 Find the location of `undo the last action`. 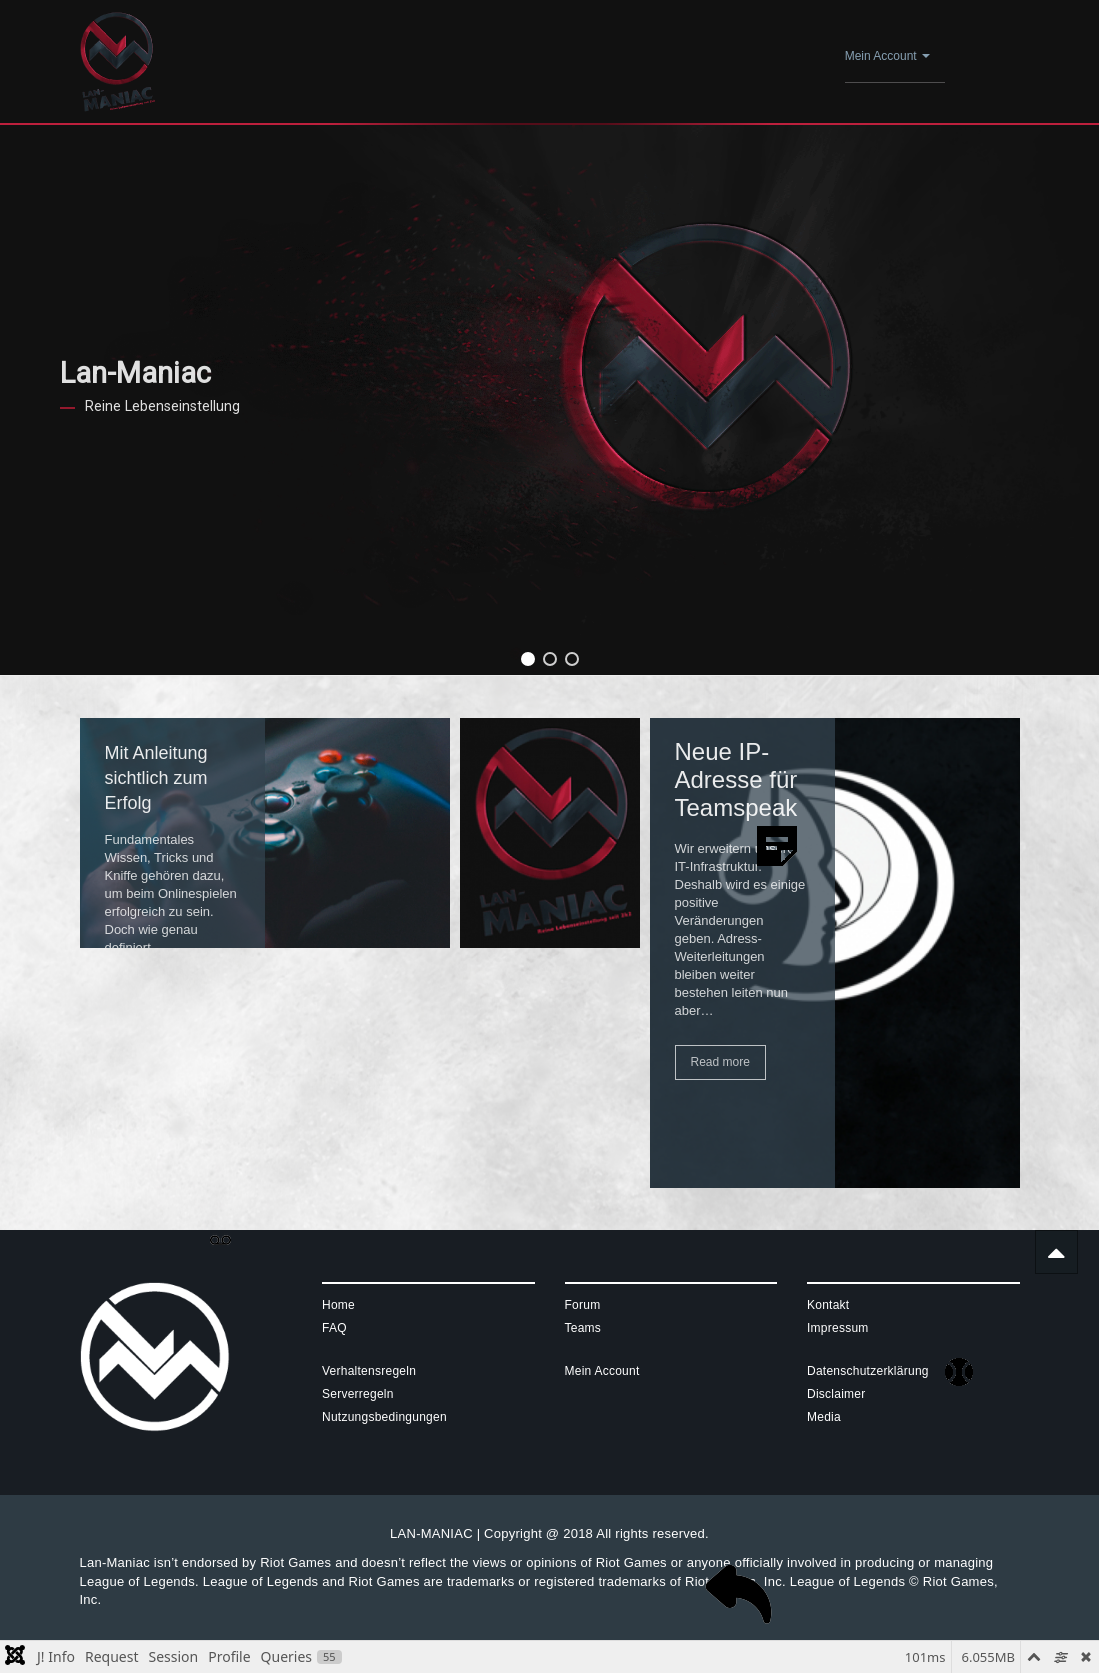

undo the last action is located at coordinates (738, 1592).